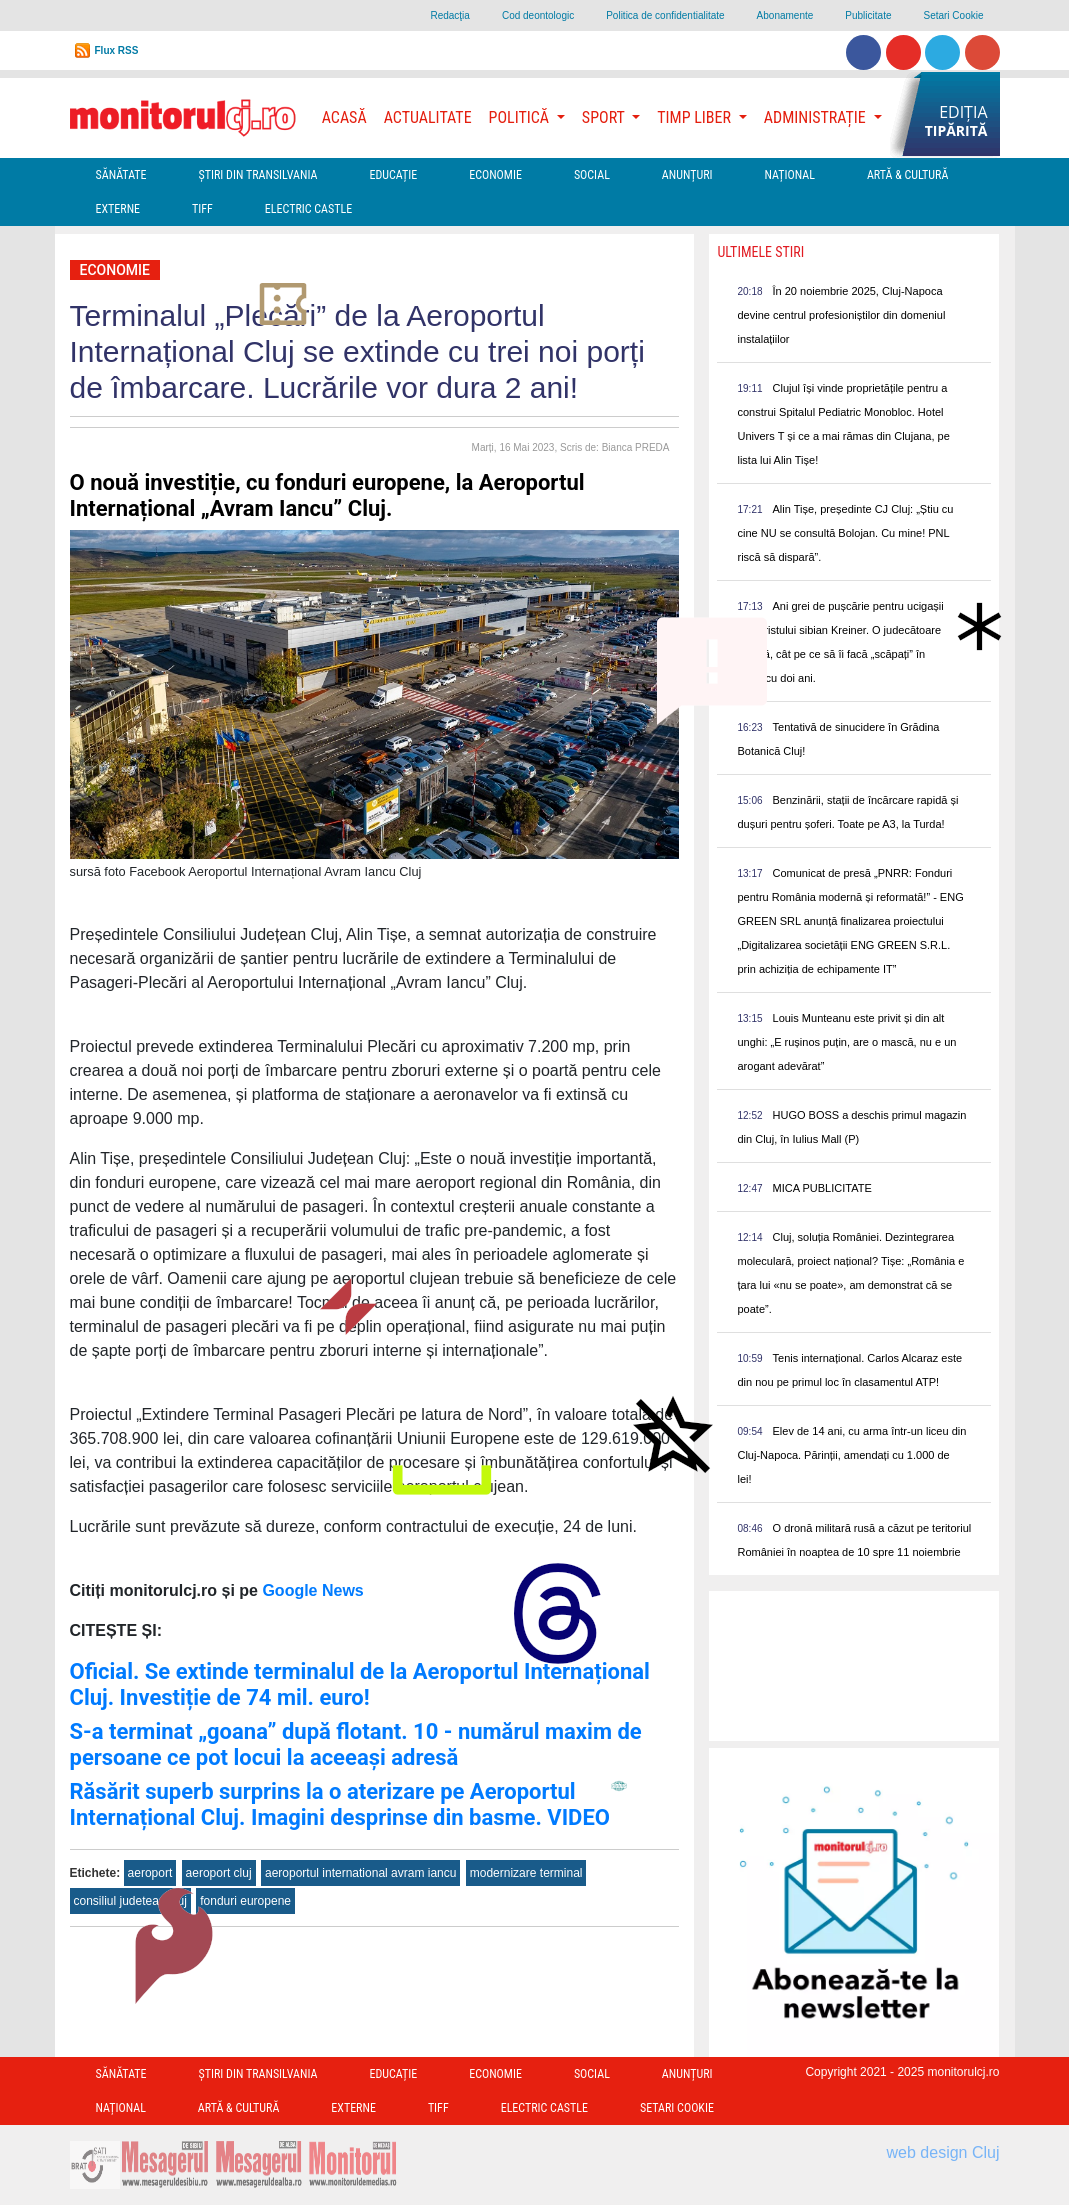 The width and height of the screenshot is (1069, 2205). I want to click on globus brand logo, so click(619, 1786).